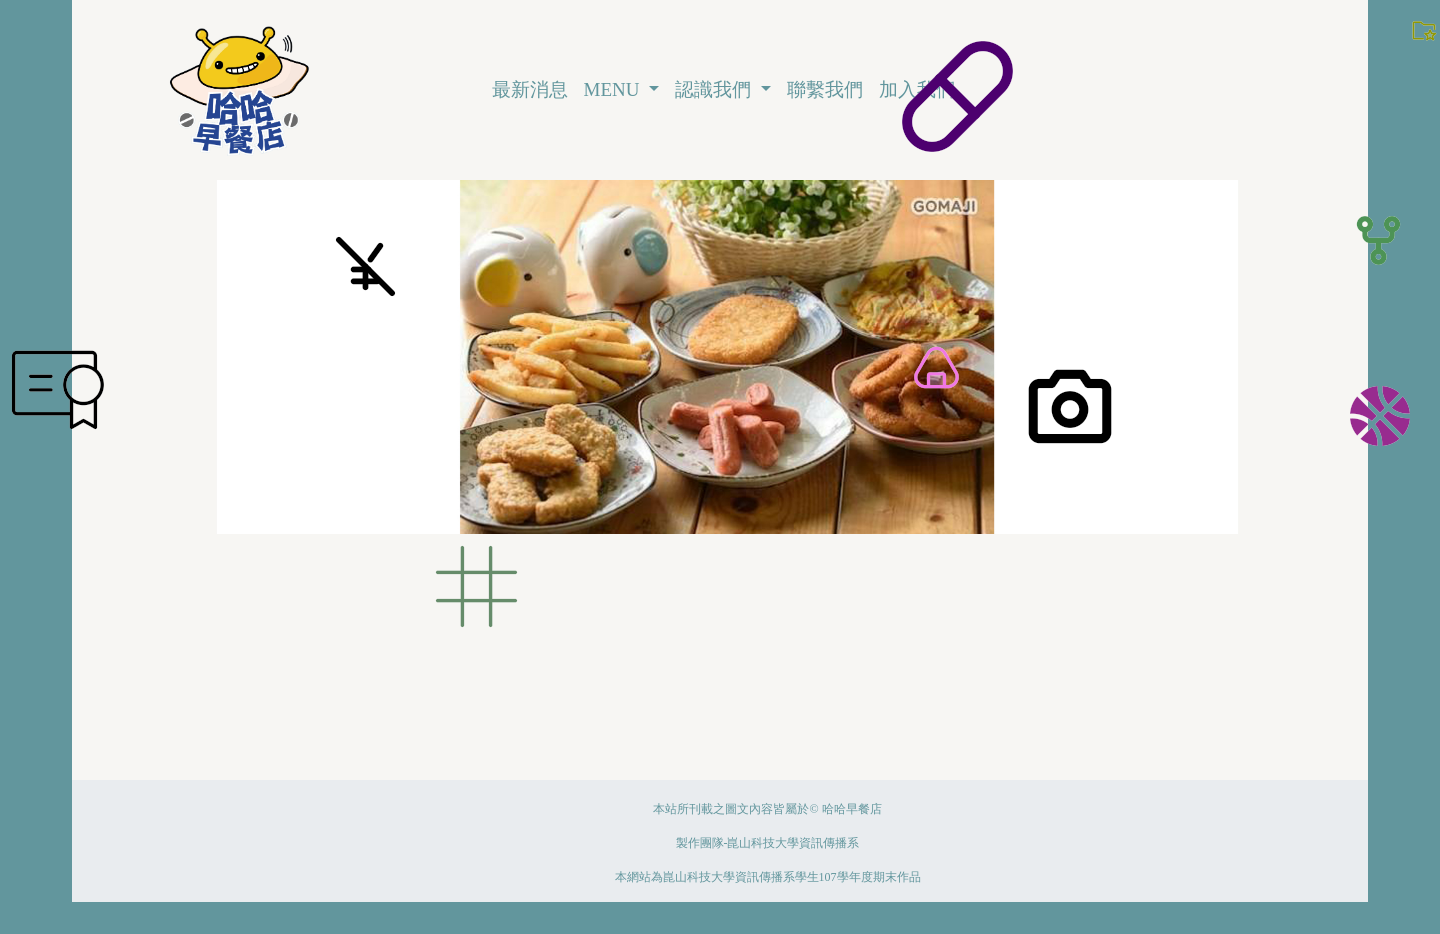 Image resolution: width=1440 pixels, height=934 pixels. What do you see at coordinates (1380, 416) in the screenshot?
I see `access sports or basketball content` at bounding box center [1380, 416].